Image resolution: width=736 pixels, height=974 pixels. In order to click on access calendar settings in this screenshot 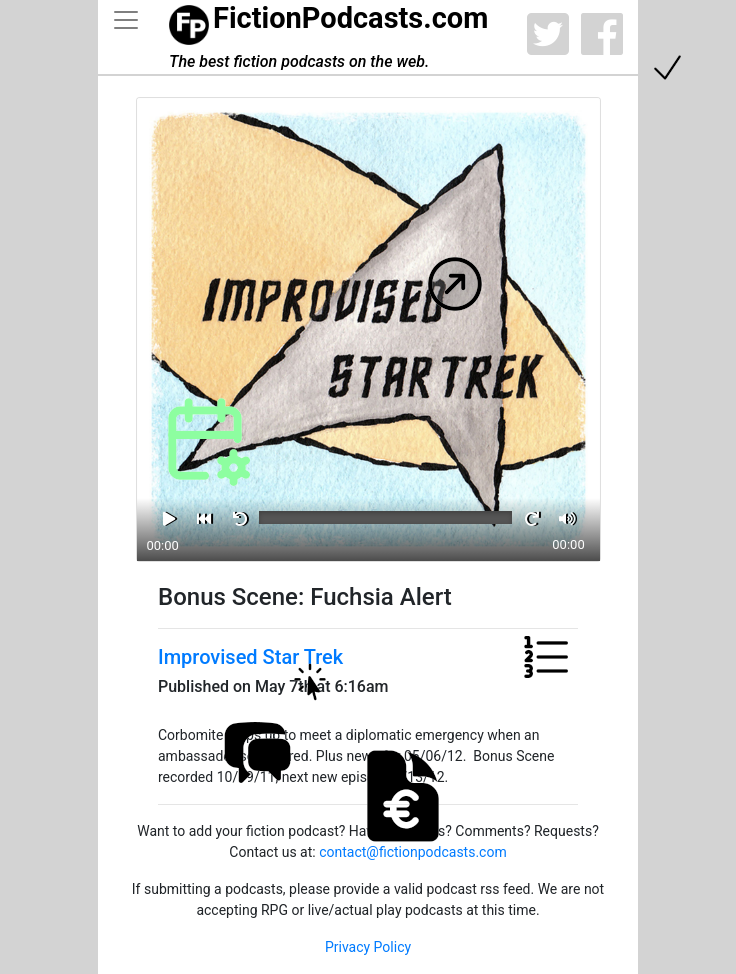, I will do `click(205, 439)`.